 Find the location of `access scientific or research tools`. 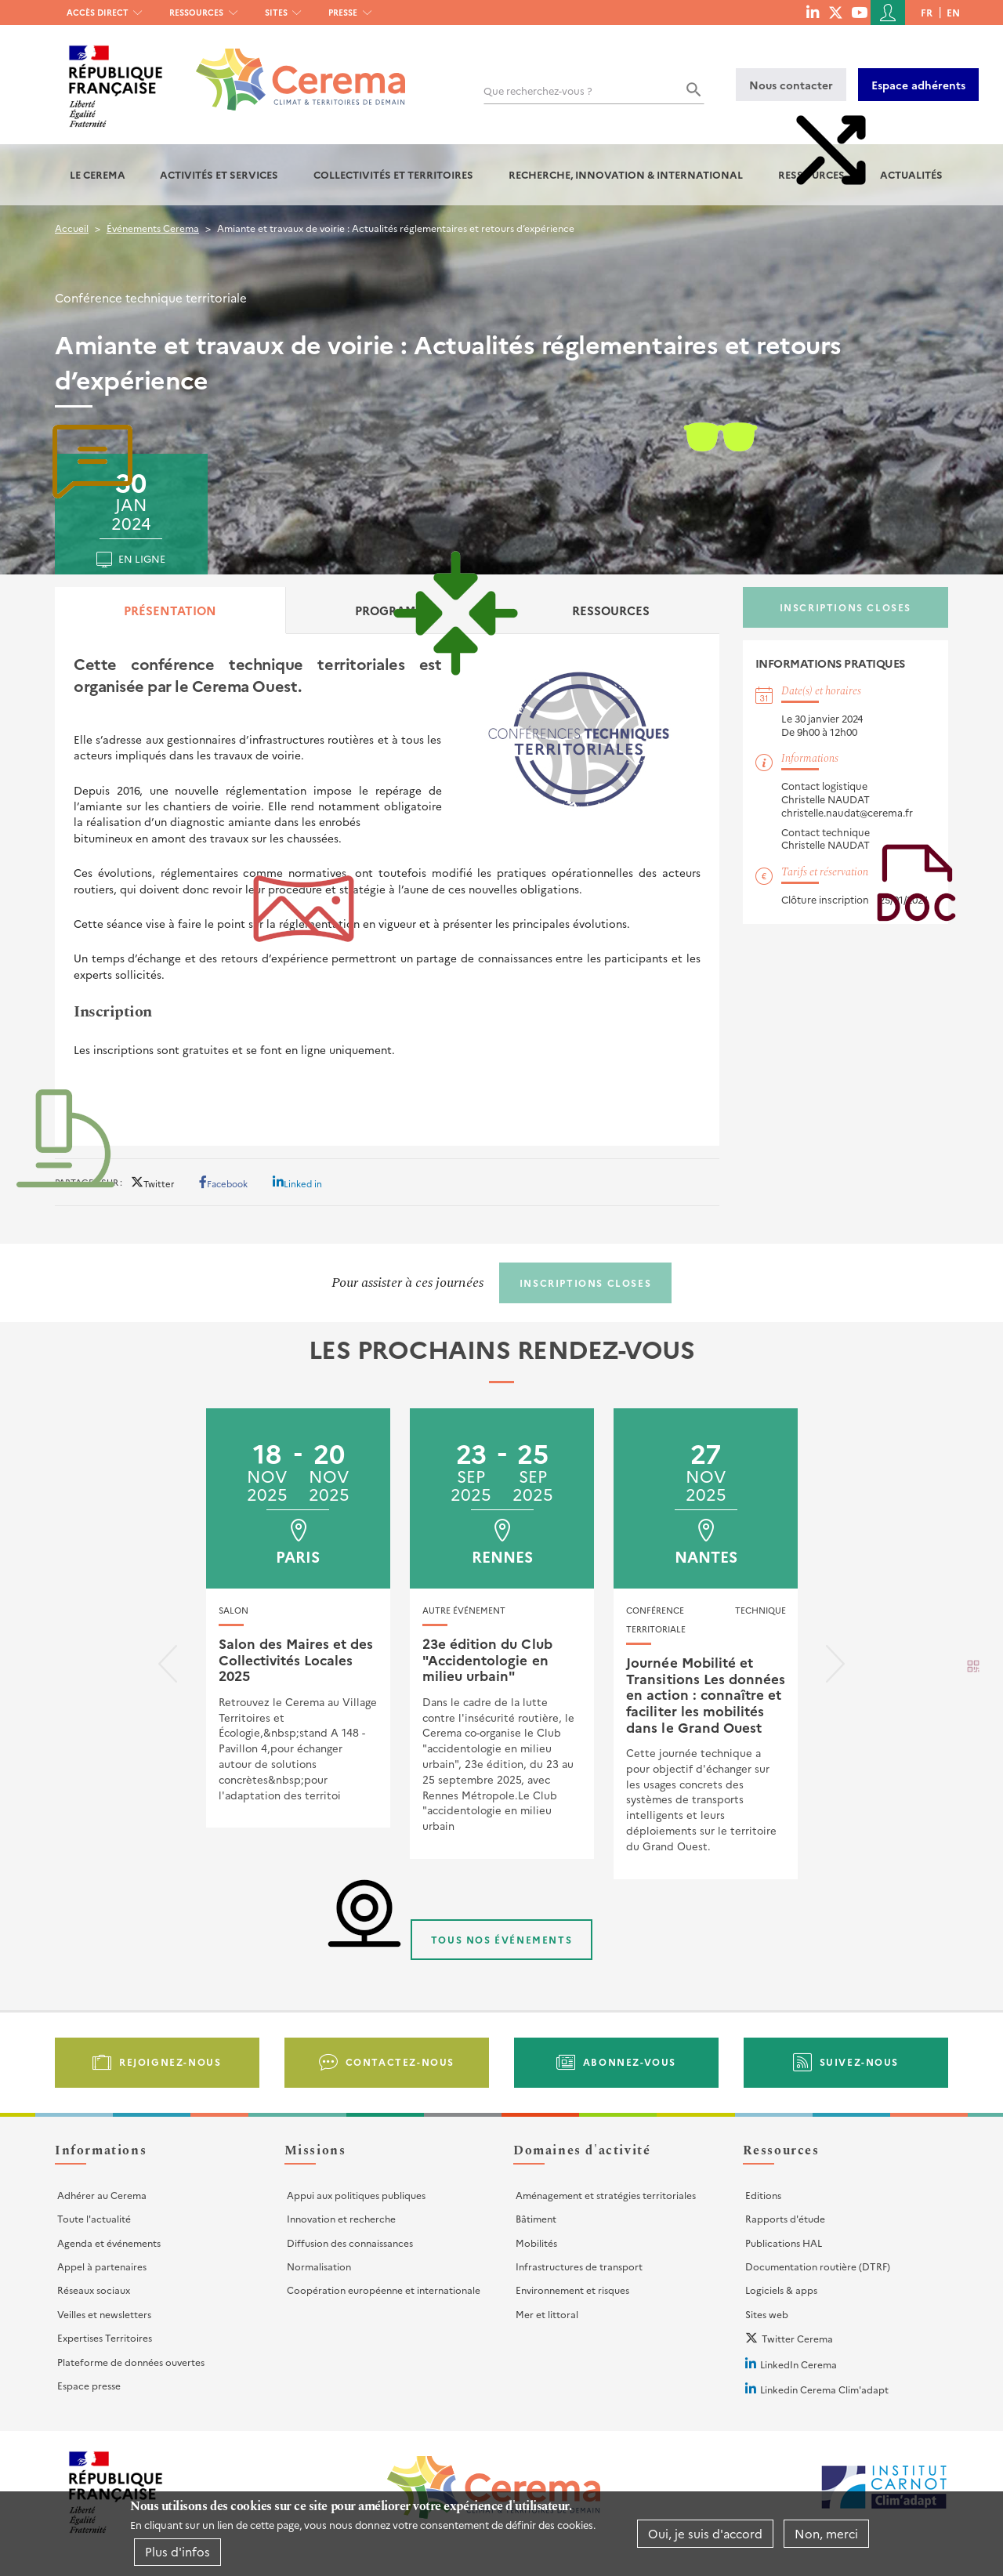

access scientific or research tools is located at coordinates (65, 1142).